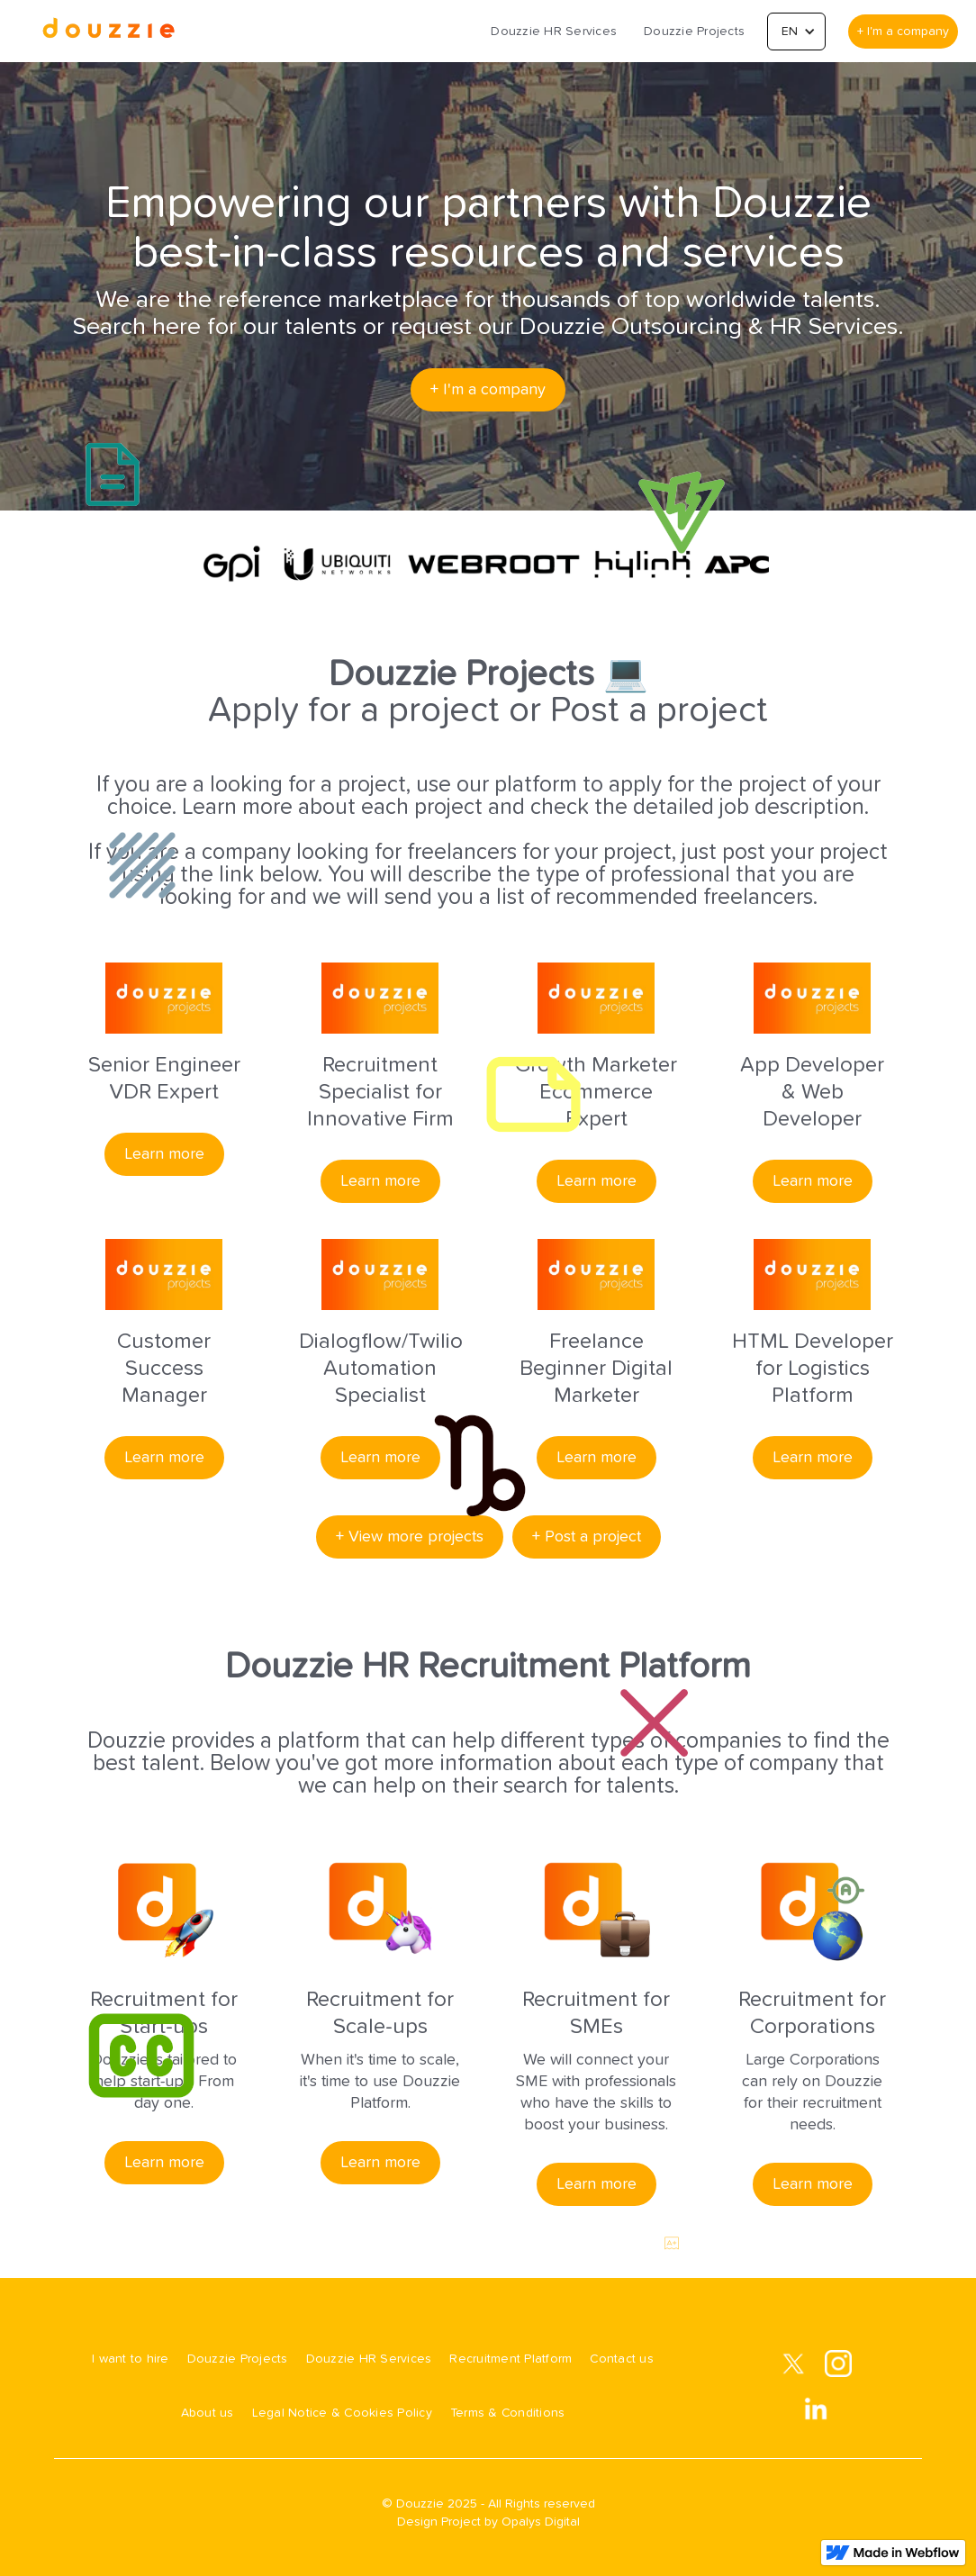 This screenshot has width=976, height=2576. I want to click on view document or text file, so click(113, 475).